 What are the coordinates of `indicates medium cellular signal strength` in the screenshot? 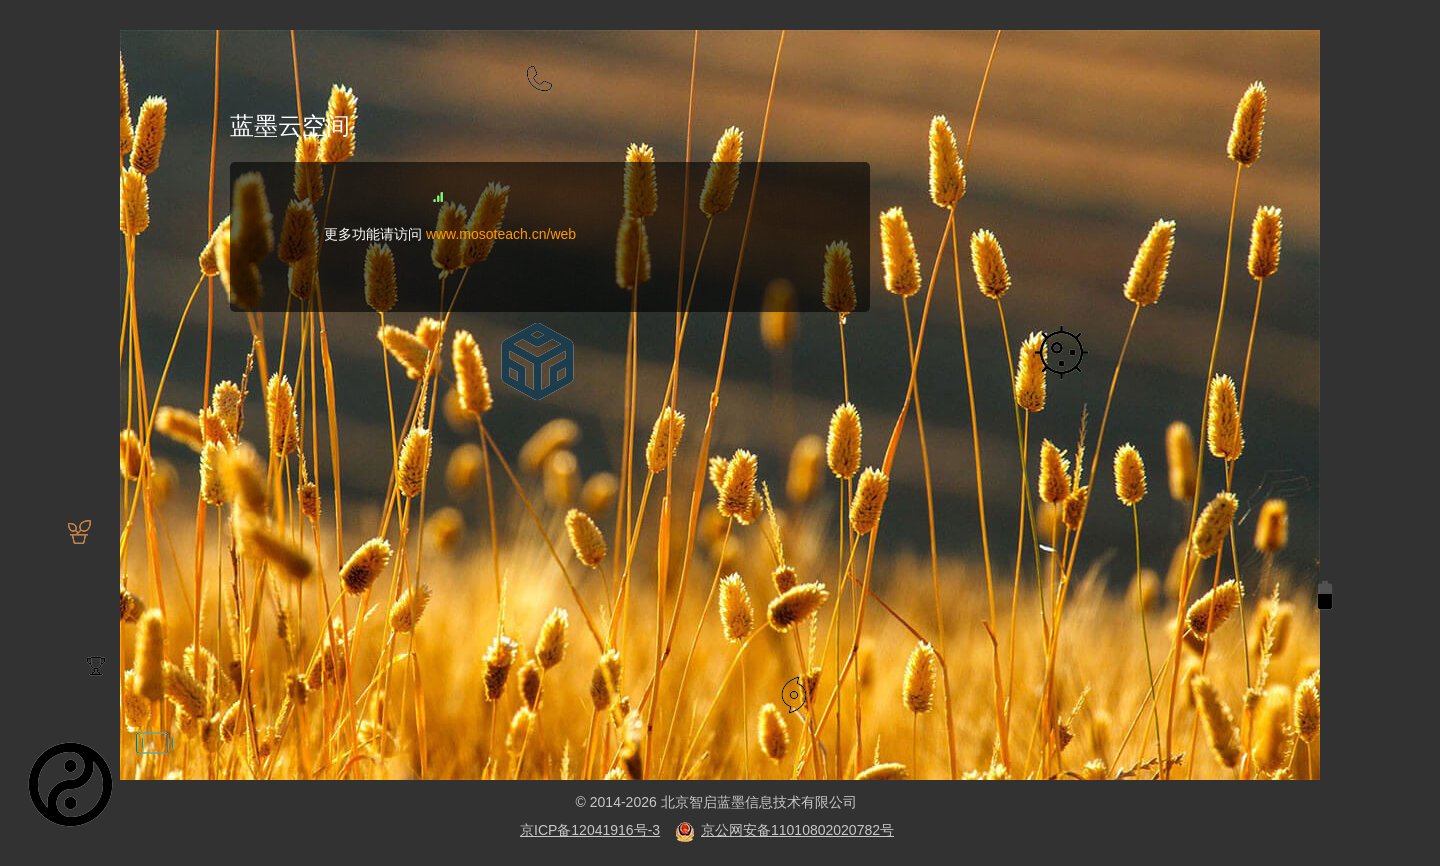 It's located at (442, 194).